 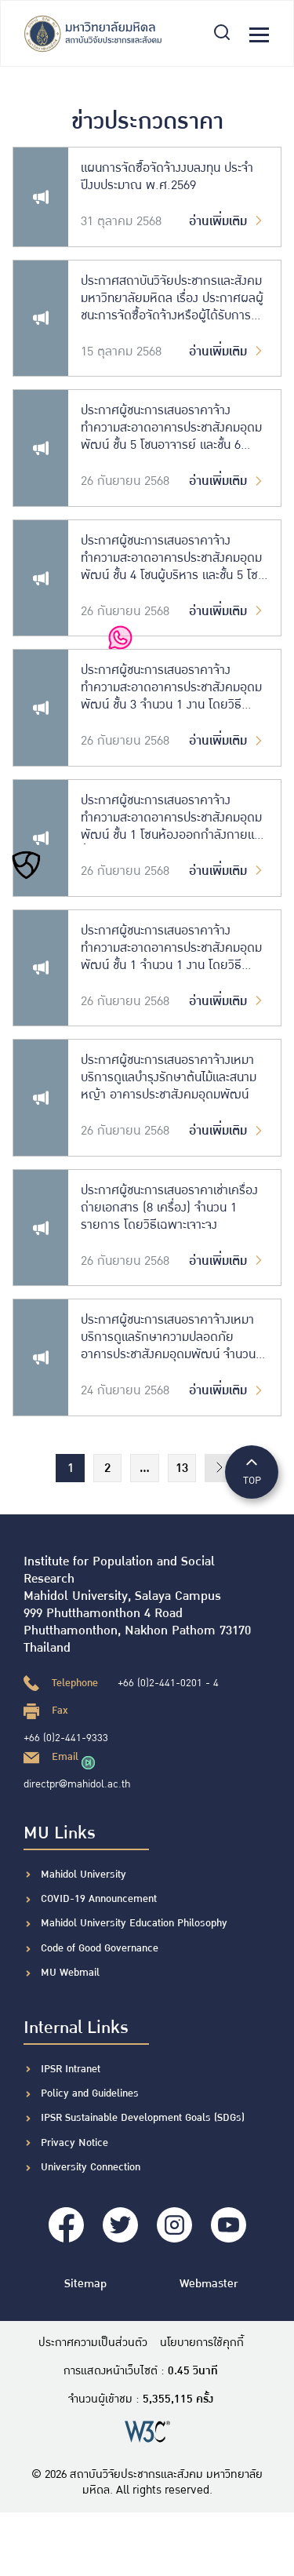 What do you see at coordinates (120, 637) in the screenshot?
I see `open WhatsApp messaging app` at bounding box center [120, 637].